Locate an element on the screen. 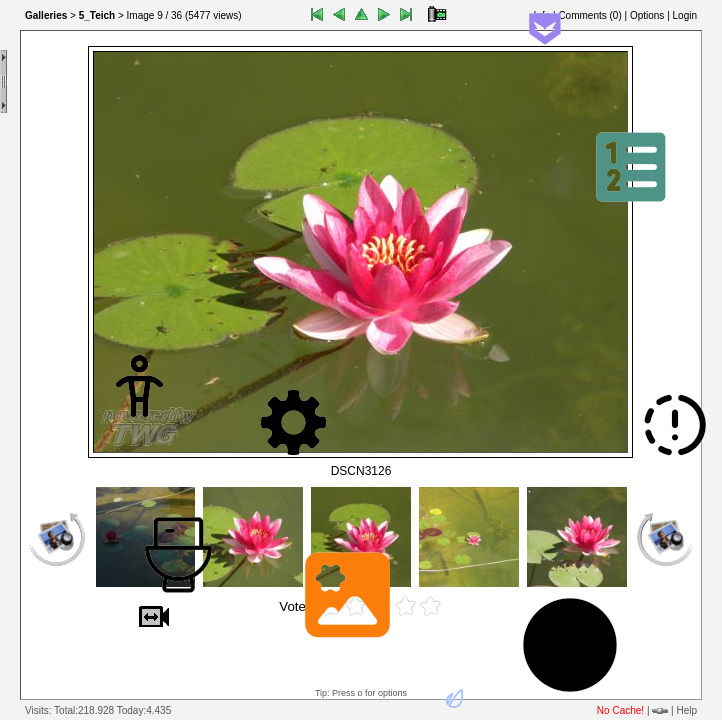  view male user profile is located at coordinates (139, 387).